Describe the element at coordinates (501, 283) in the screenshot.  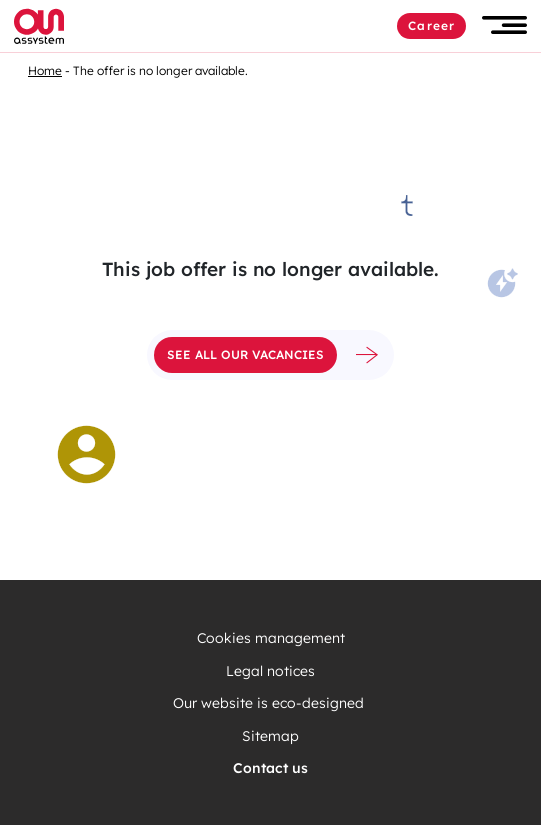
I see `AI-powered DVD or media processing` at that location.